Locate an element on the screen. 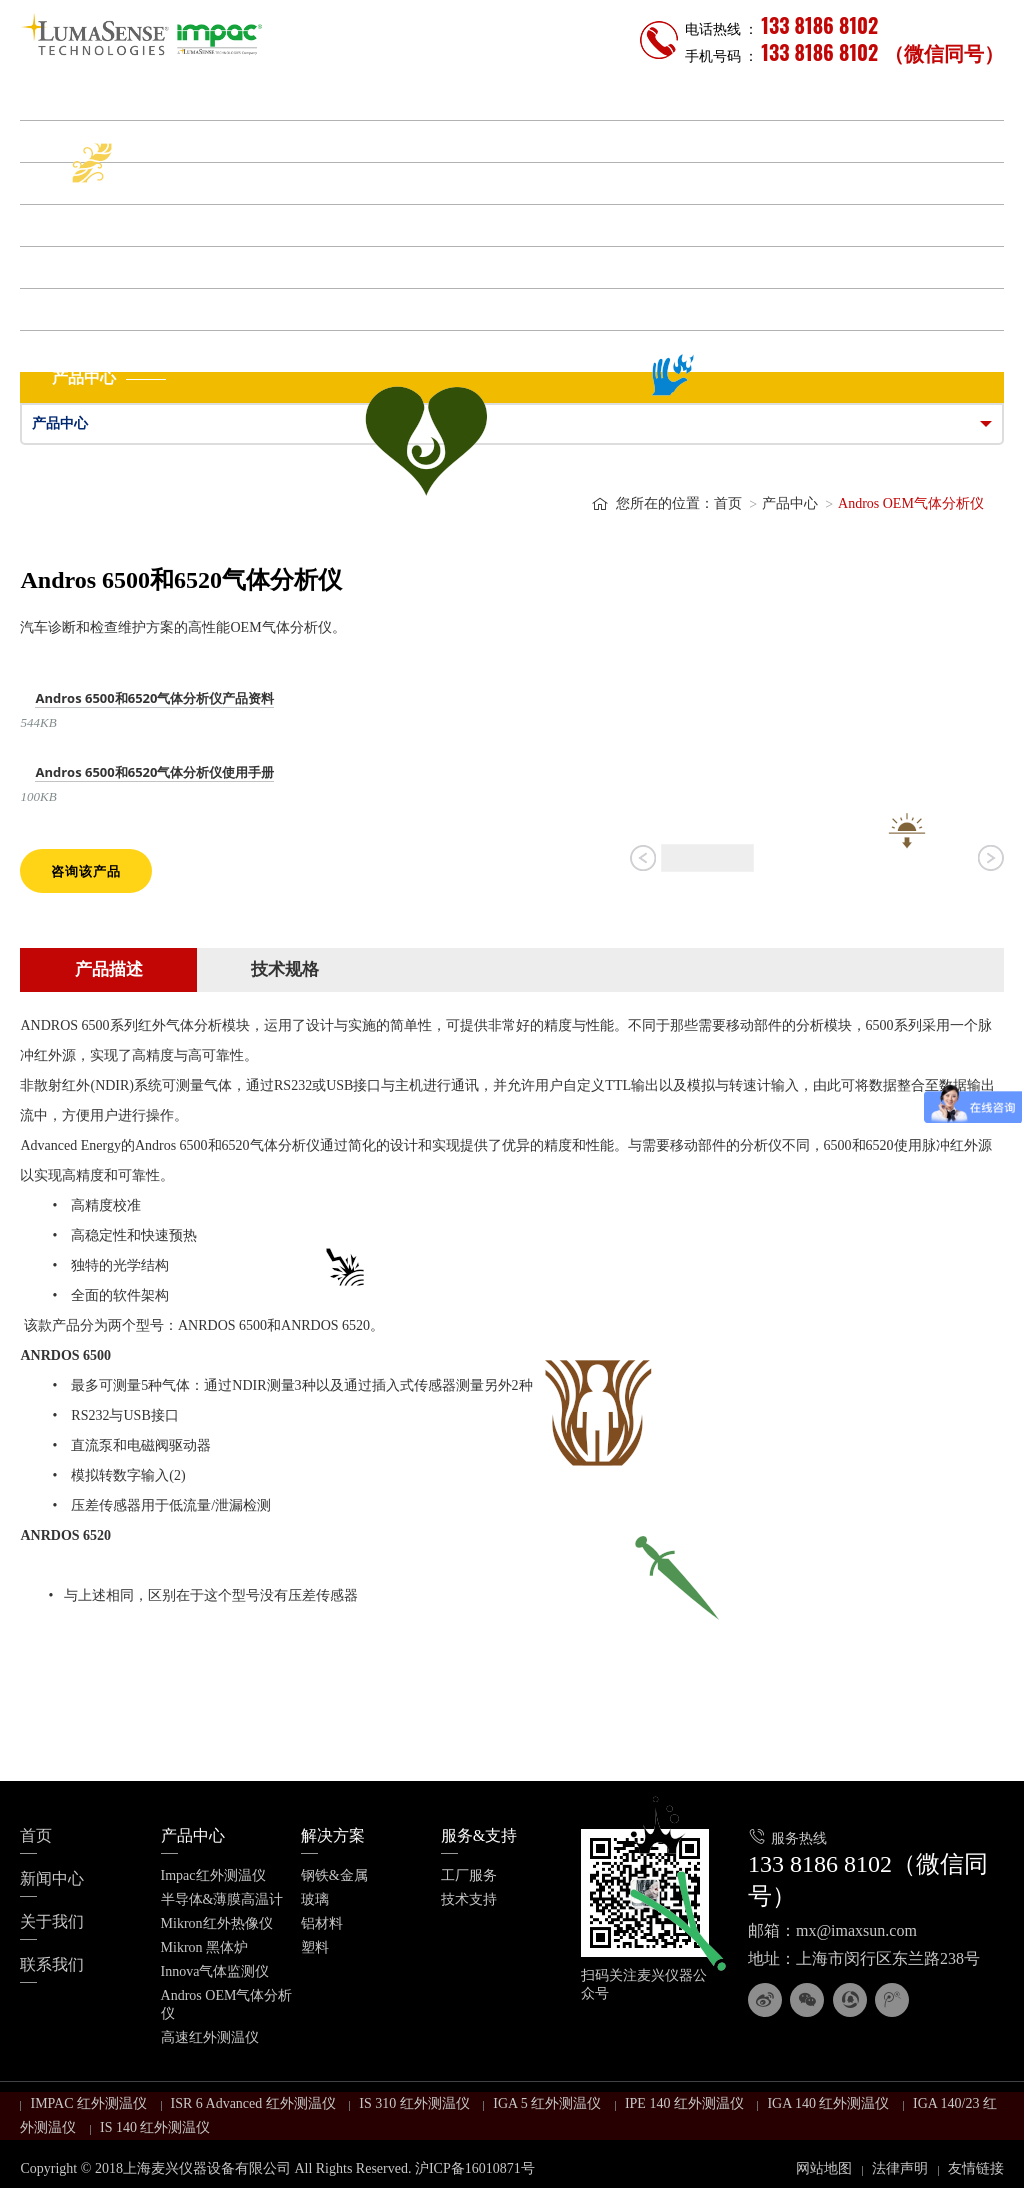  indicates a special power-up or ability is active is located at coordinates (598, 1413).